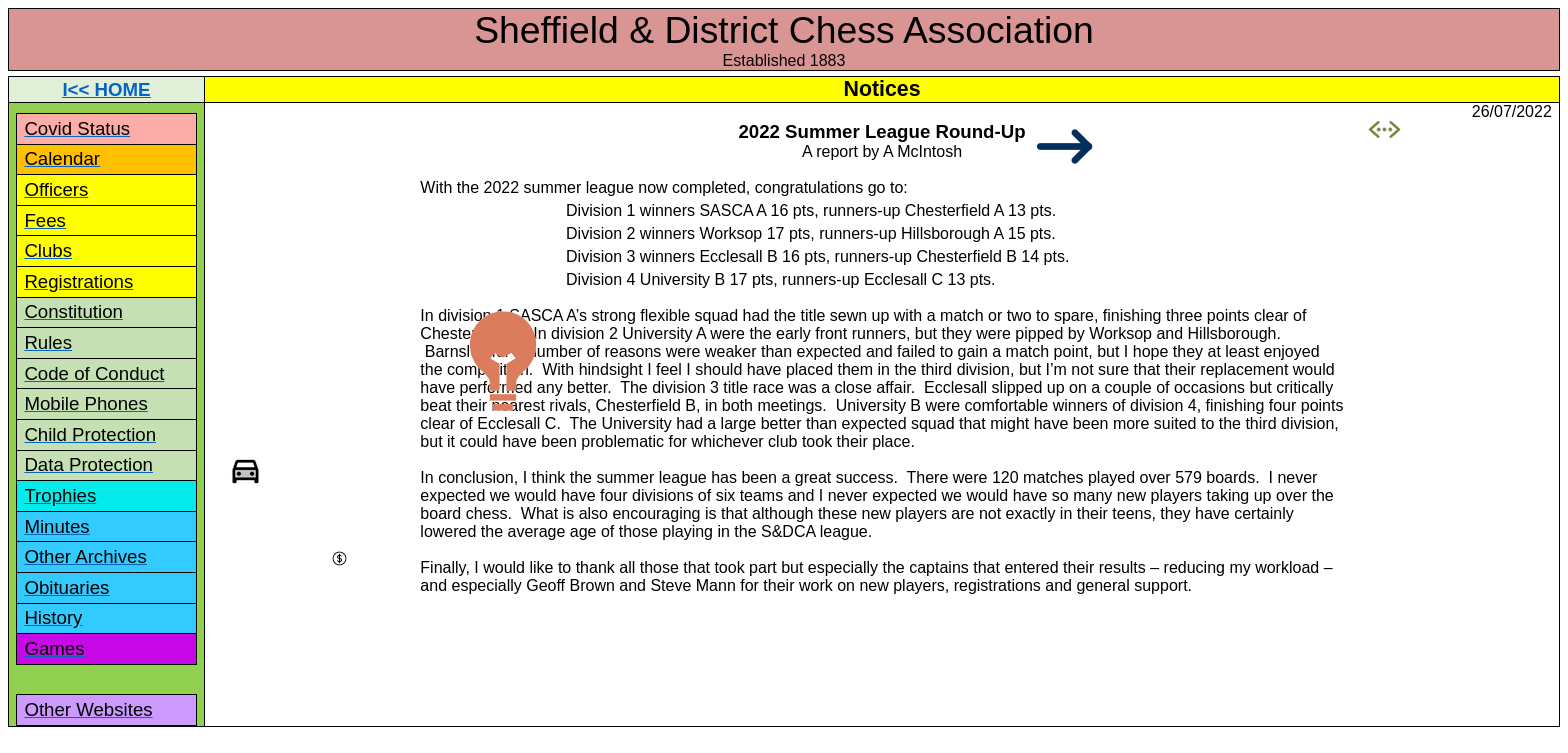  What do you see at coordinates (1064, 146) in the screenshot?
I see `navigate to the next item or step` at bounding box center [1064, 146].